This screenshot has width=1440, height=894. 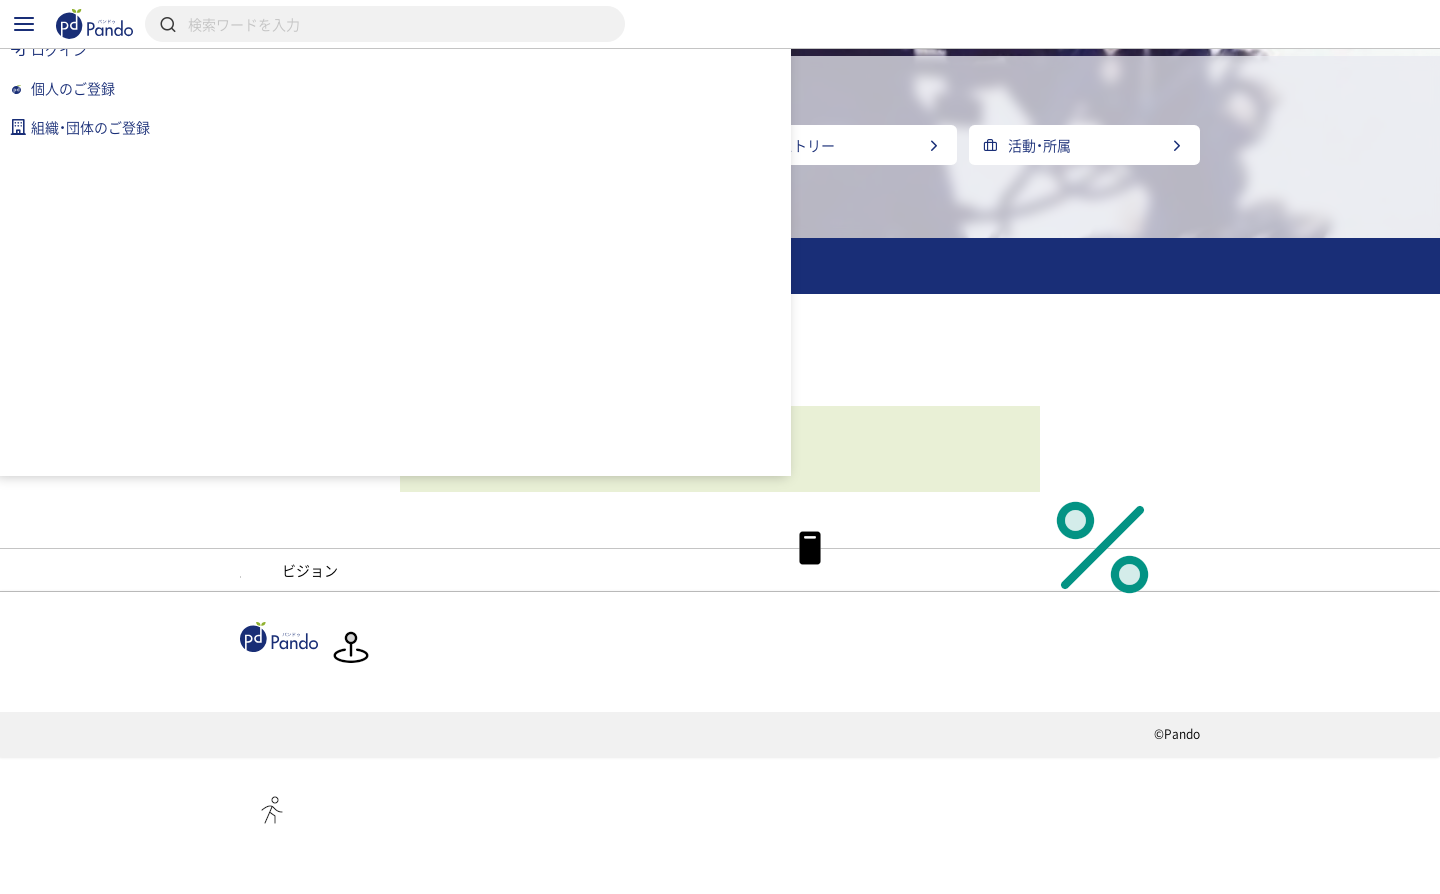 I want to click on view discount or sale pricing, so click(x=1102, y=547).